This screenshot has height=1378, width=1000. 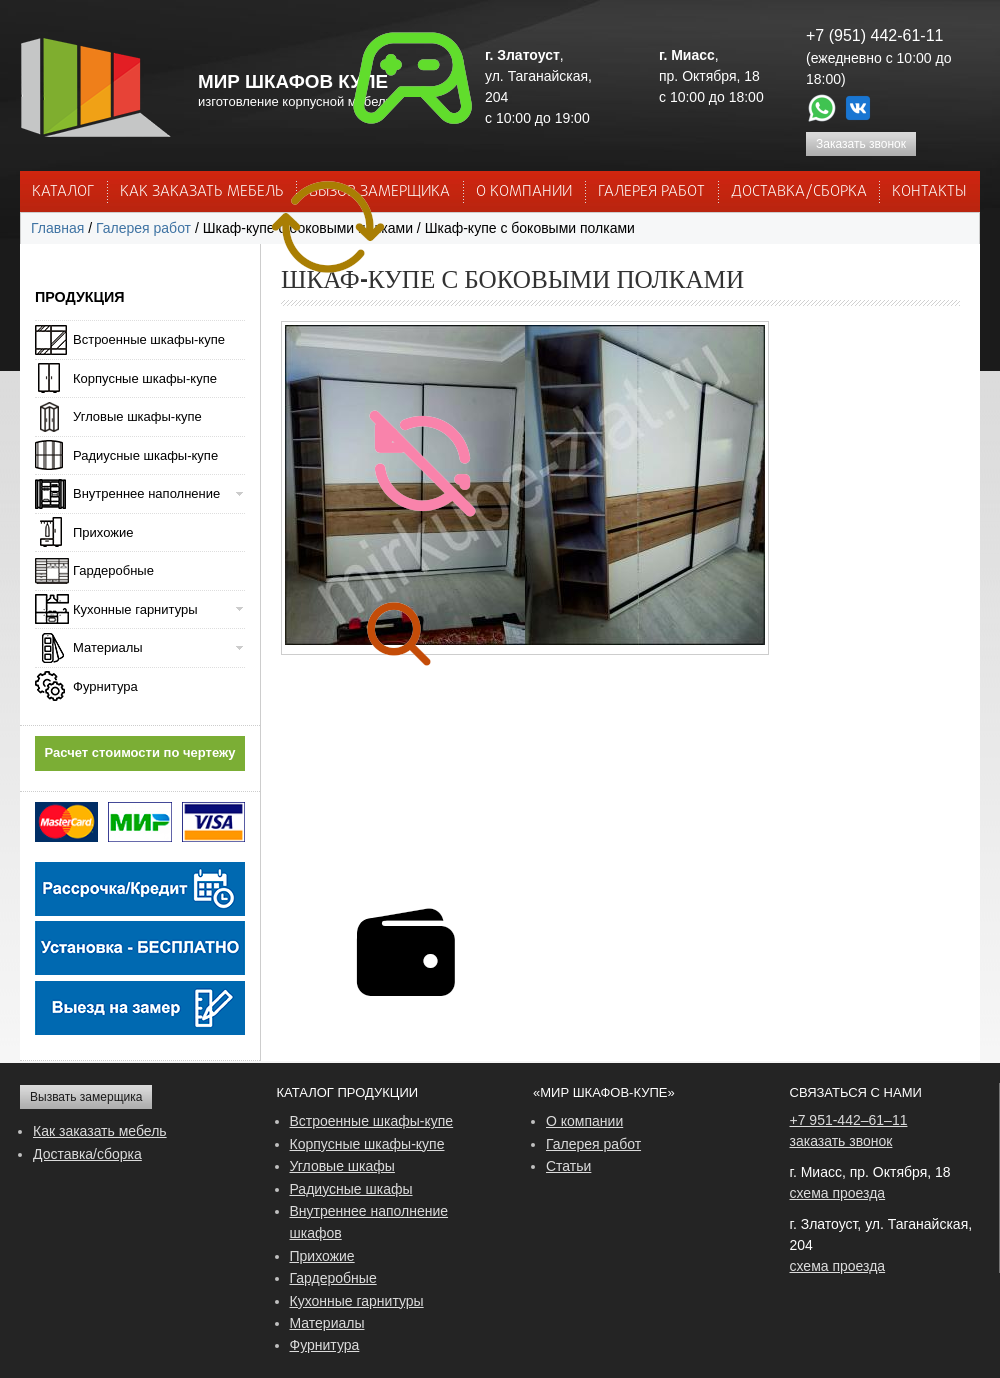 What do you see at coordinates (406, 954) in the screenshot?
I see `access your wallet or payment methods` at bounding box center [406, 954].